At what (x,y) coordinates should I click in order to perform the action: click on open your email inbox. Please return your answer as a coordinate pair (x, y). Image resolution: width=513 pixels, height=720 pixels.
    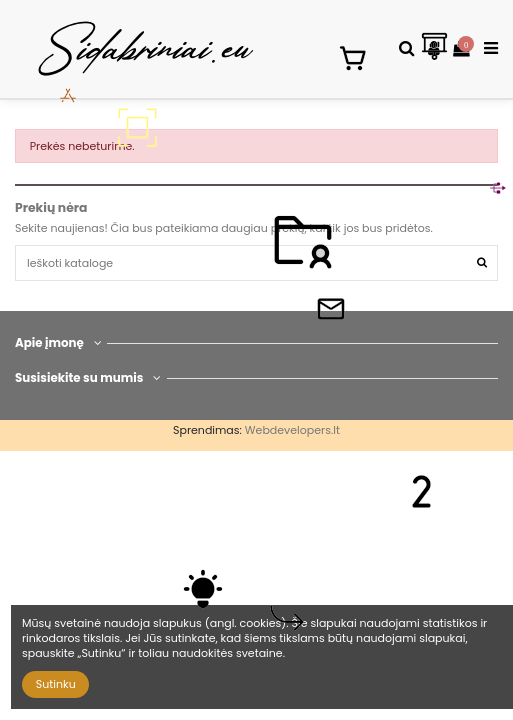
    Looking at the image, I should click on (331, 309).